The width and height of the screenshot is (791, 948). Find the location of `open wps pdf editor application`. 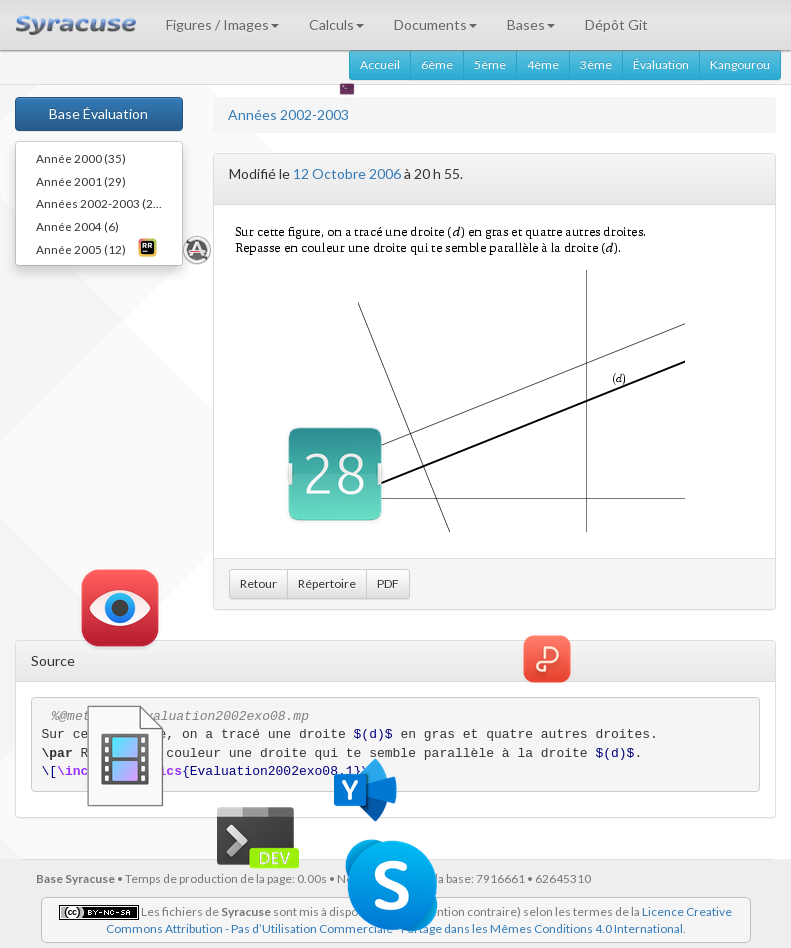

open wps pdf editor application is located at coordinates (547, 659).